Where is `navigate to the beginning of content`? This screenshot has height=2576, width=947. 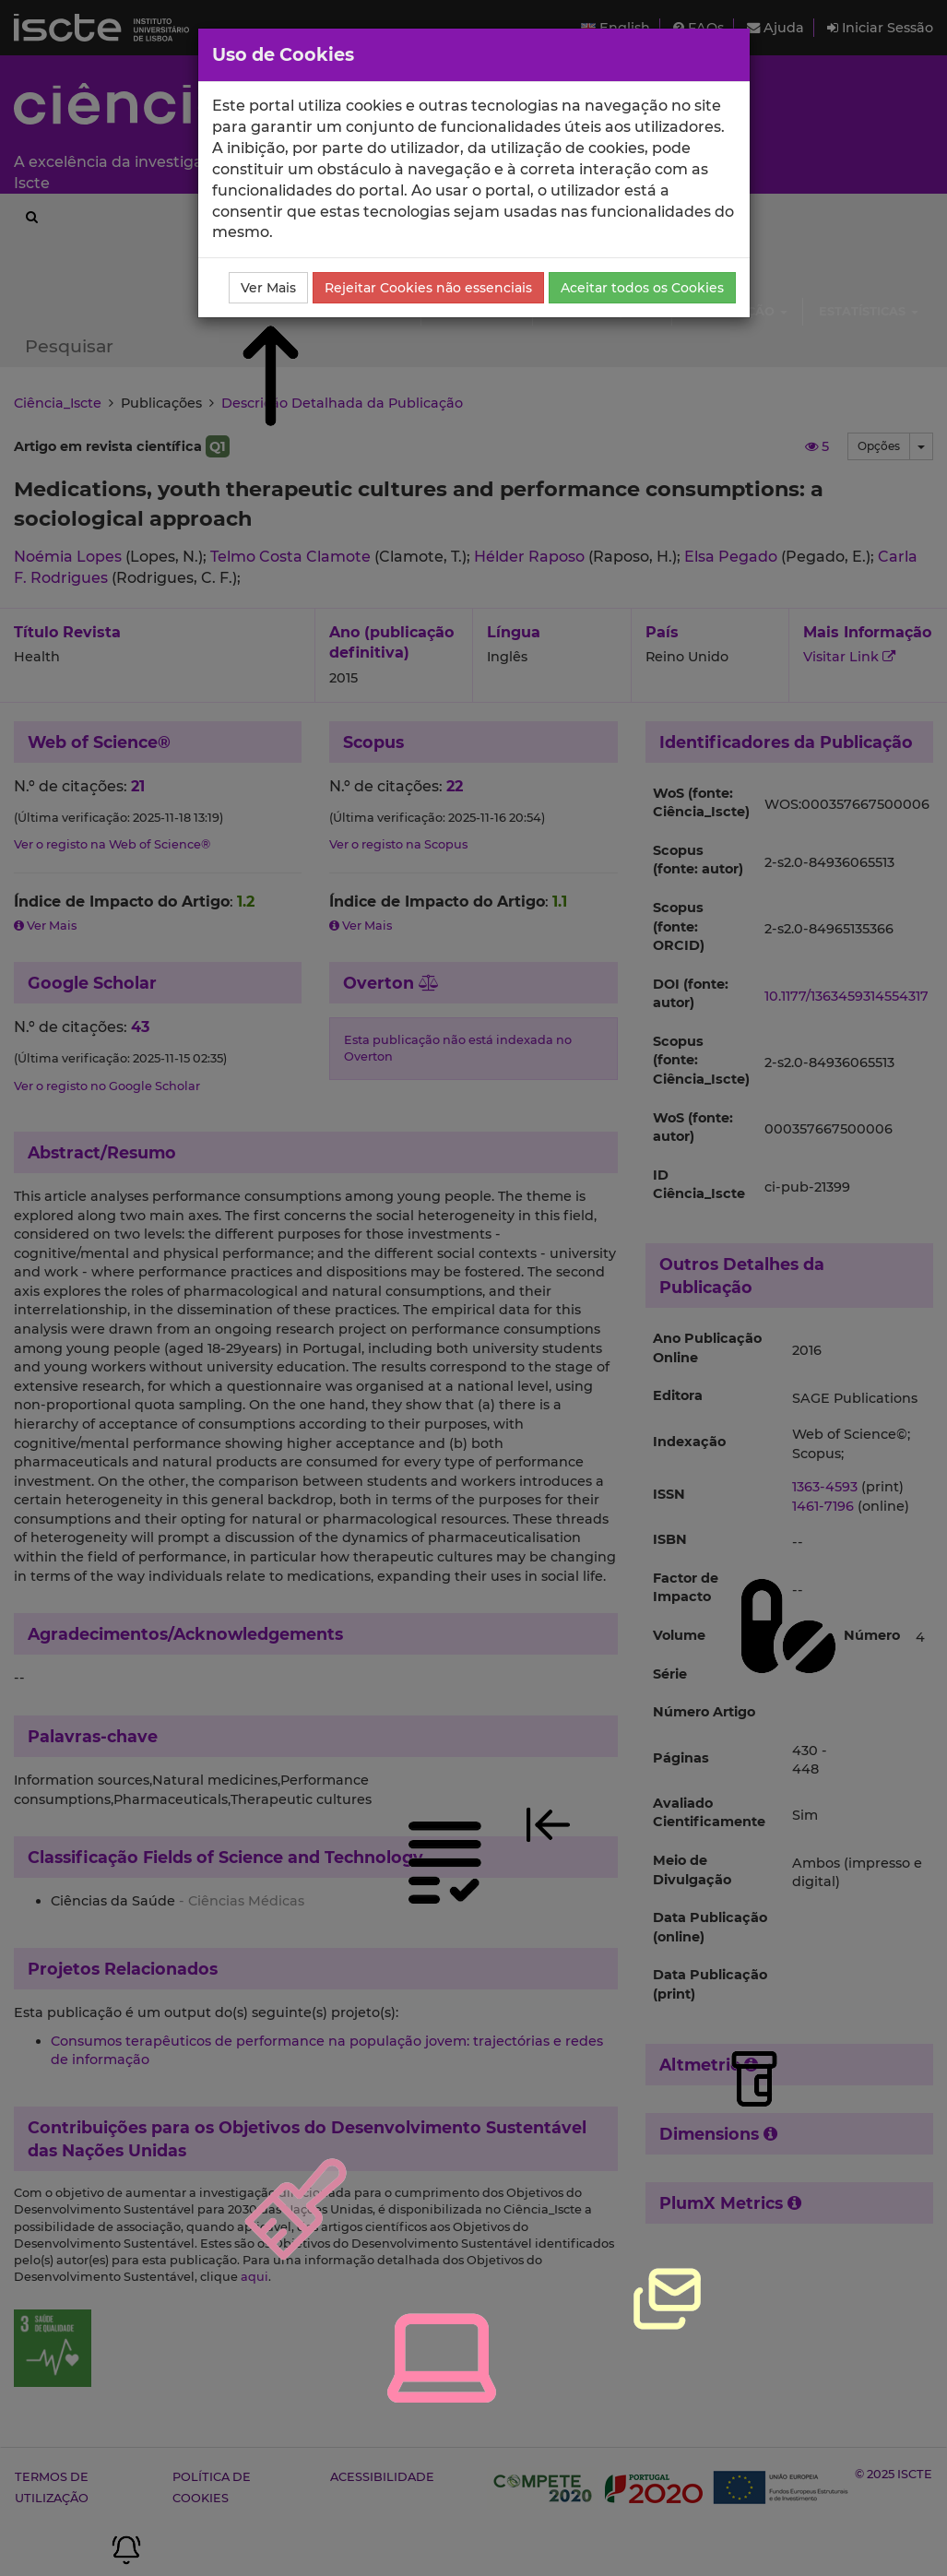
navigate to the beginning of content is located at coordinates (548, 1824).